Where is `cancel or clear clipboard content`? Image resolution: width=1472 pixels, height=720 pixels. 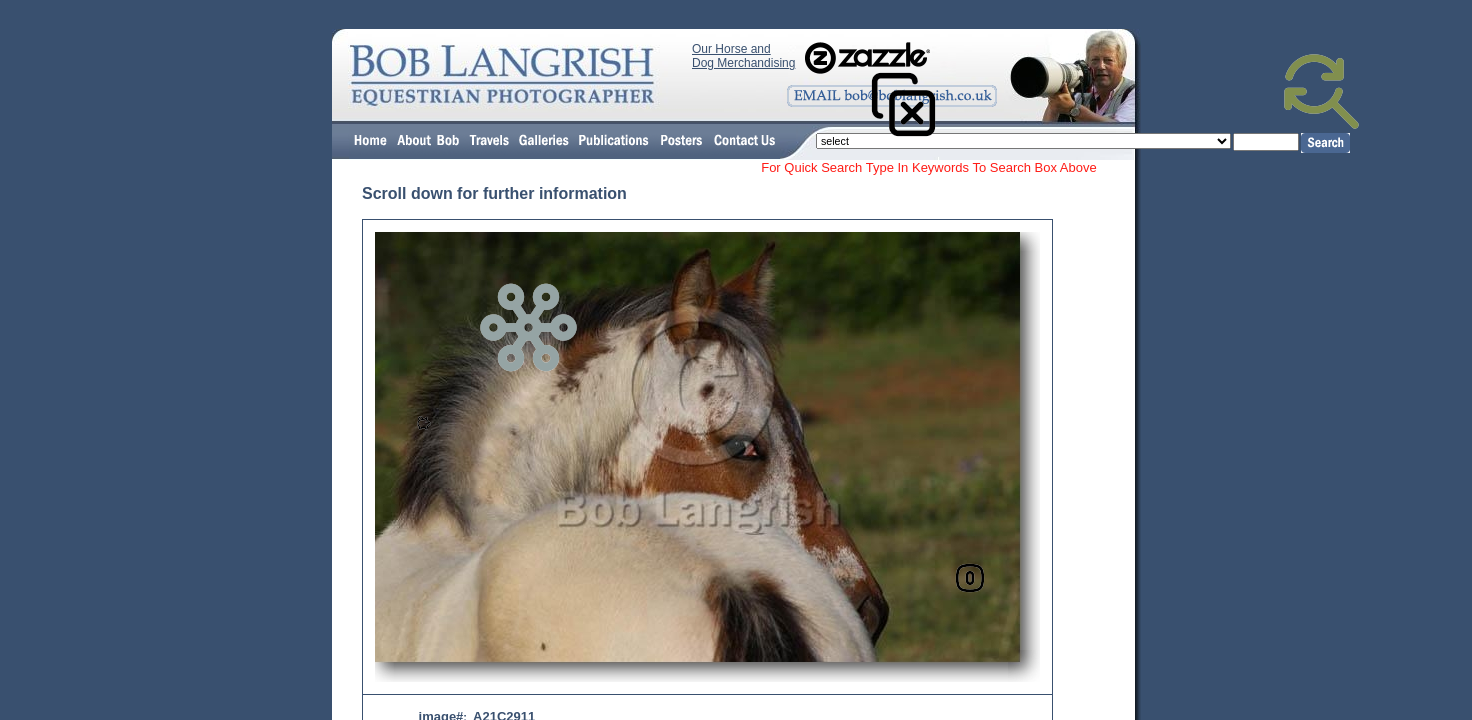
cancel or clear clipboard content is located at coordinates (903, 104).